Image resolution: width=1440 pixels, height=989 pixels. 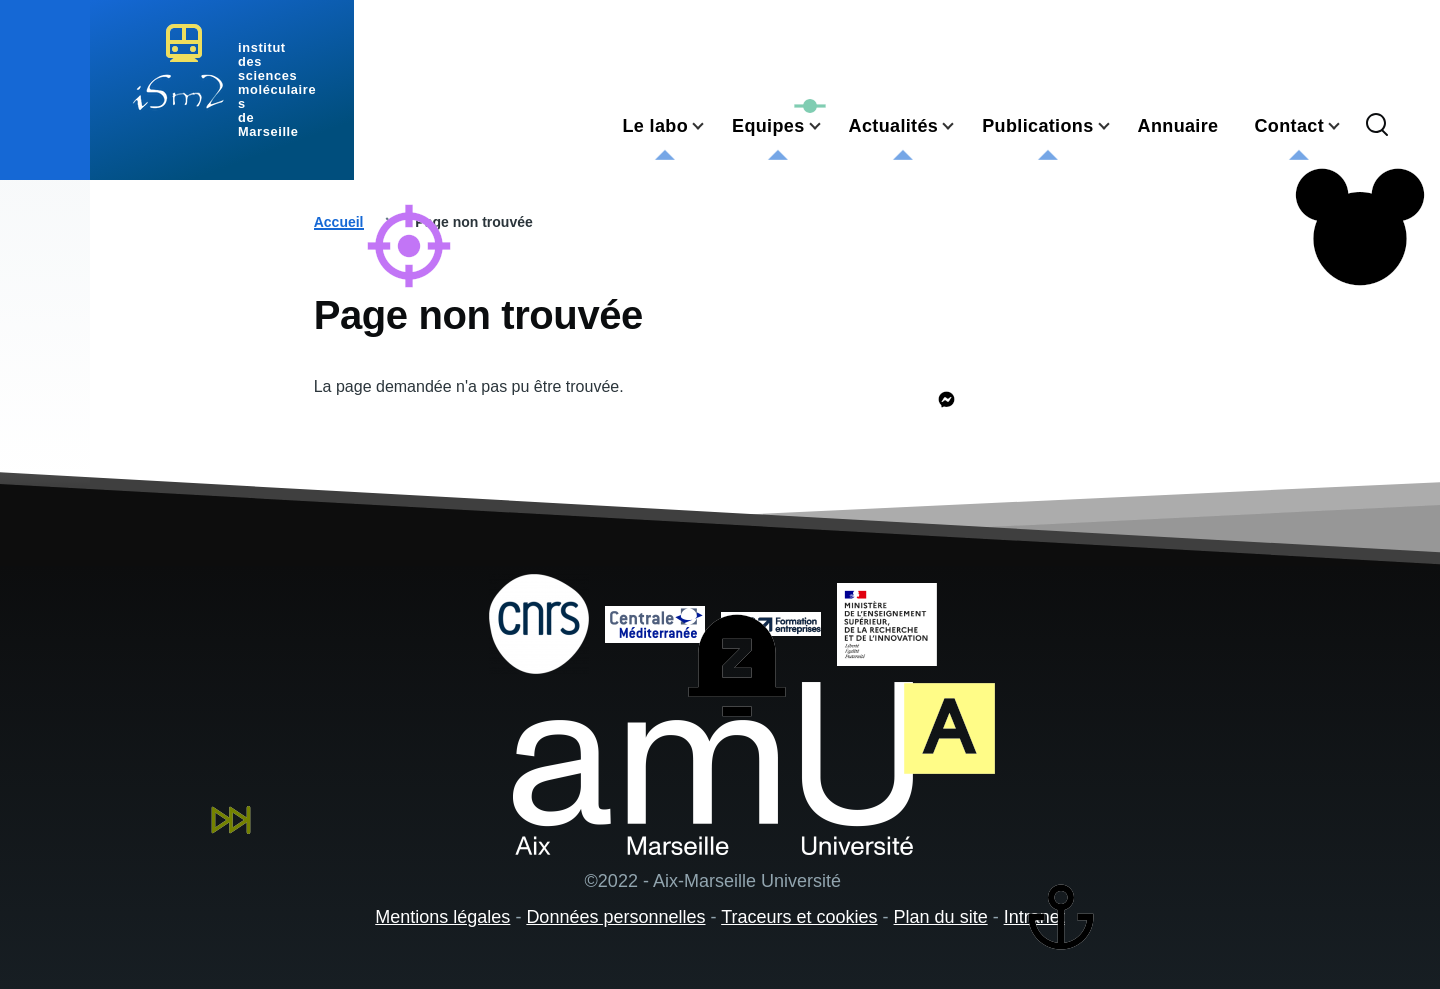 I want to click on open facebook messenger, so click(x=946, y=399).